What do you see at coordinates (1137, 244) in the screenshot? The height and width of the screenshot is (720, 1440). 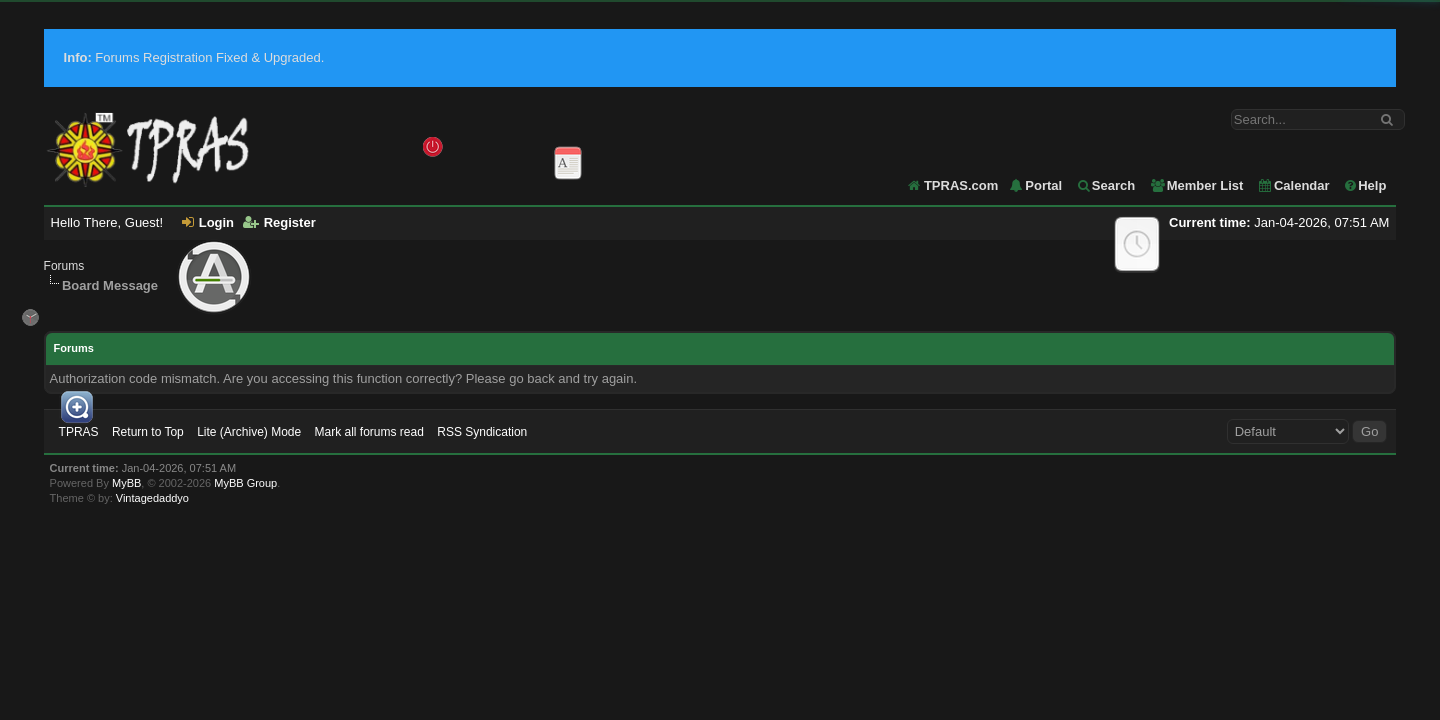 I see `image is currently loading` at bounding box center [1137, 244].